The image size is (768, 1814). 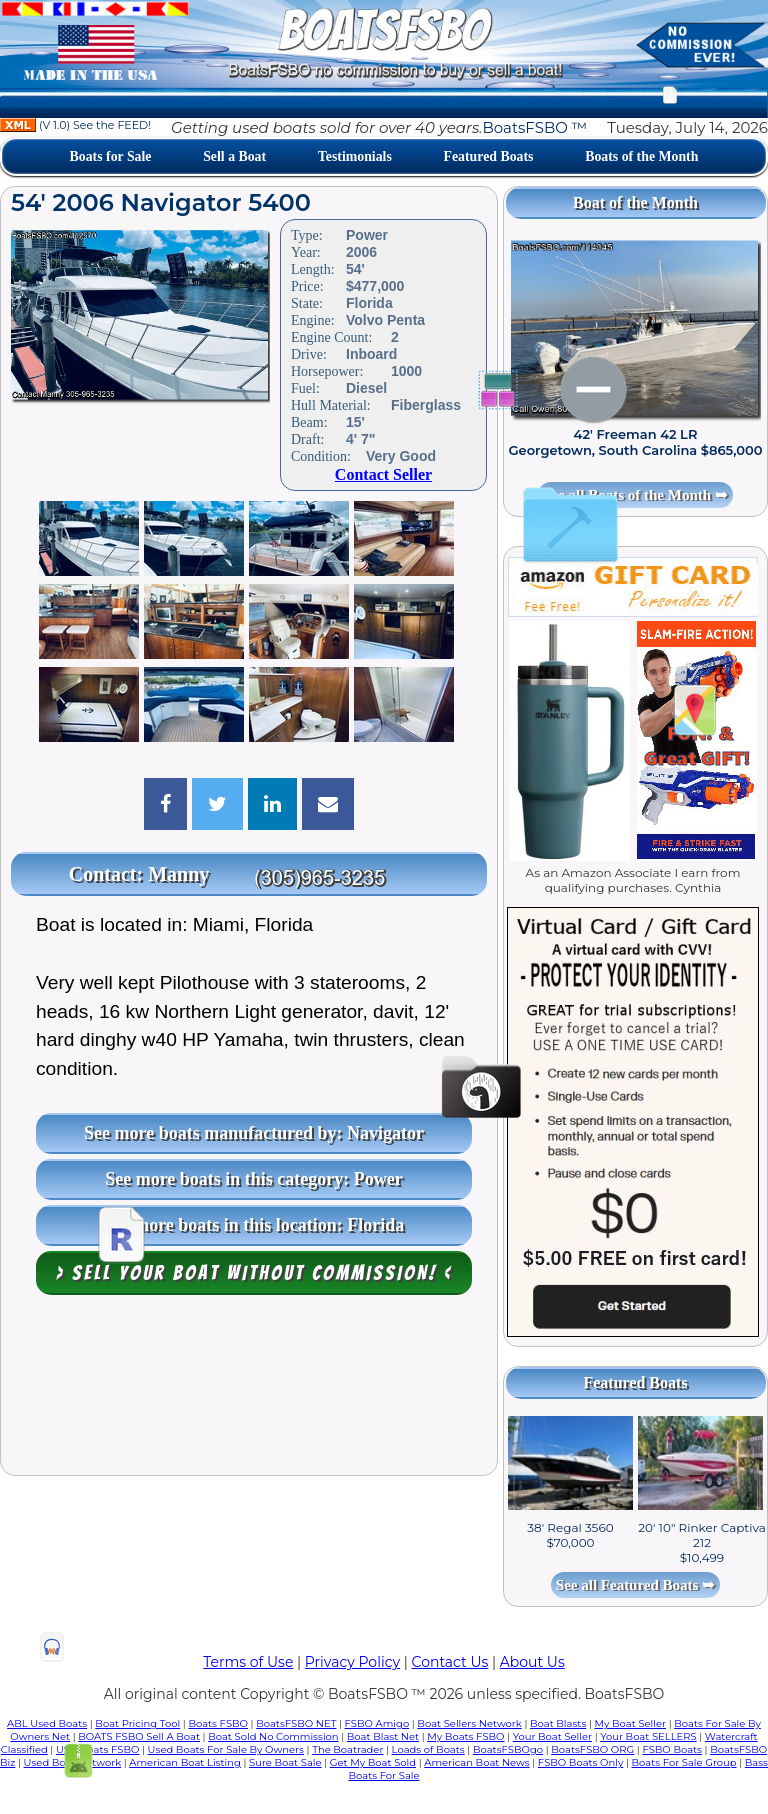 What do you see at coordinates (481, 1089) in the screenshot?
I see `folder containing deno runtime projects` at bounding box center [481, 1089].